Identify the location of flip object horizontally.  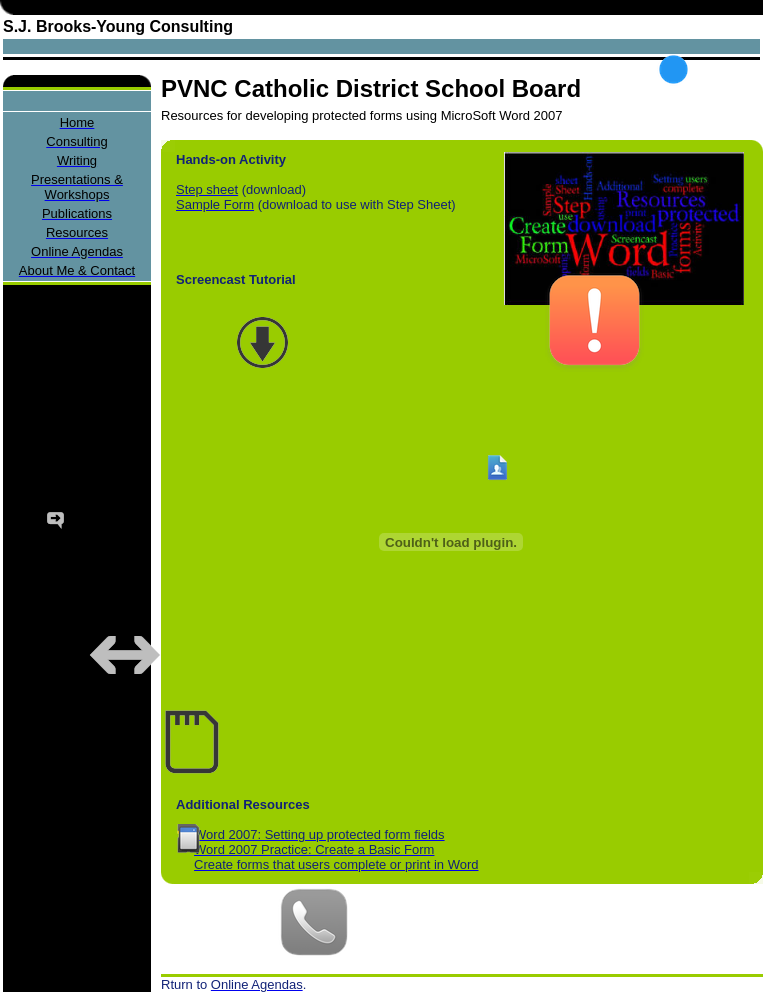
(125, 655).